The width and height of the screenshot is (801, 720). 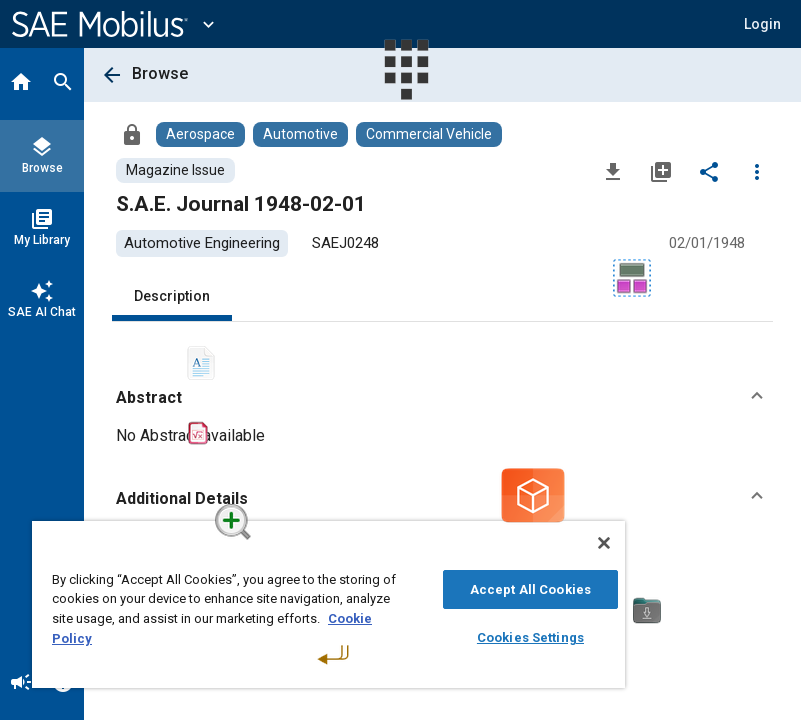 I want to click on open a word processing document, so click(x=201, y=363).